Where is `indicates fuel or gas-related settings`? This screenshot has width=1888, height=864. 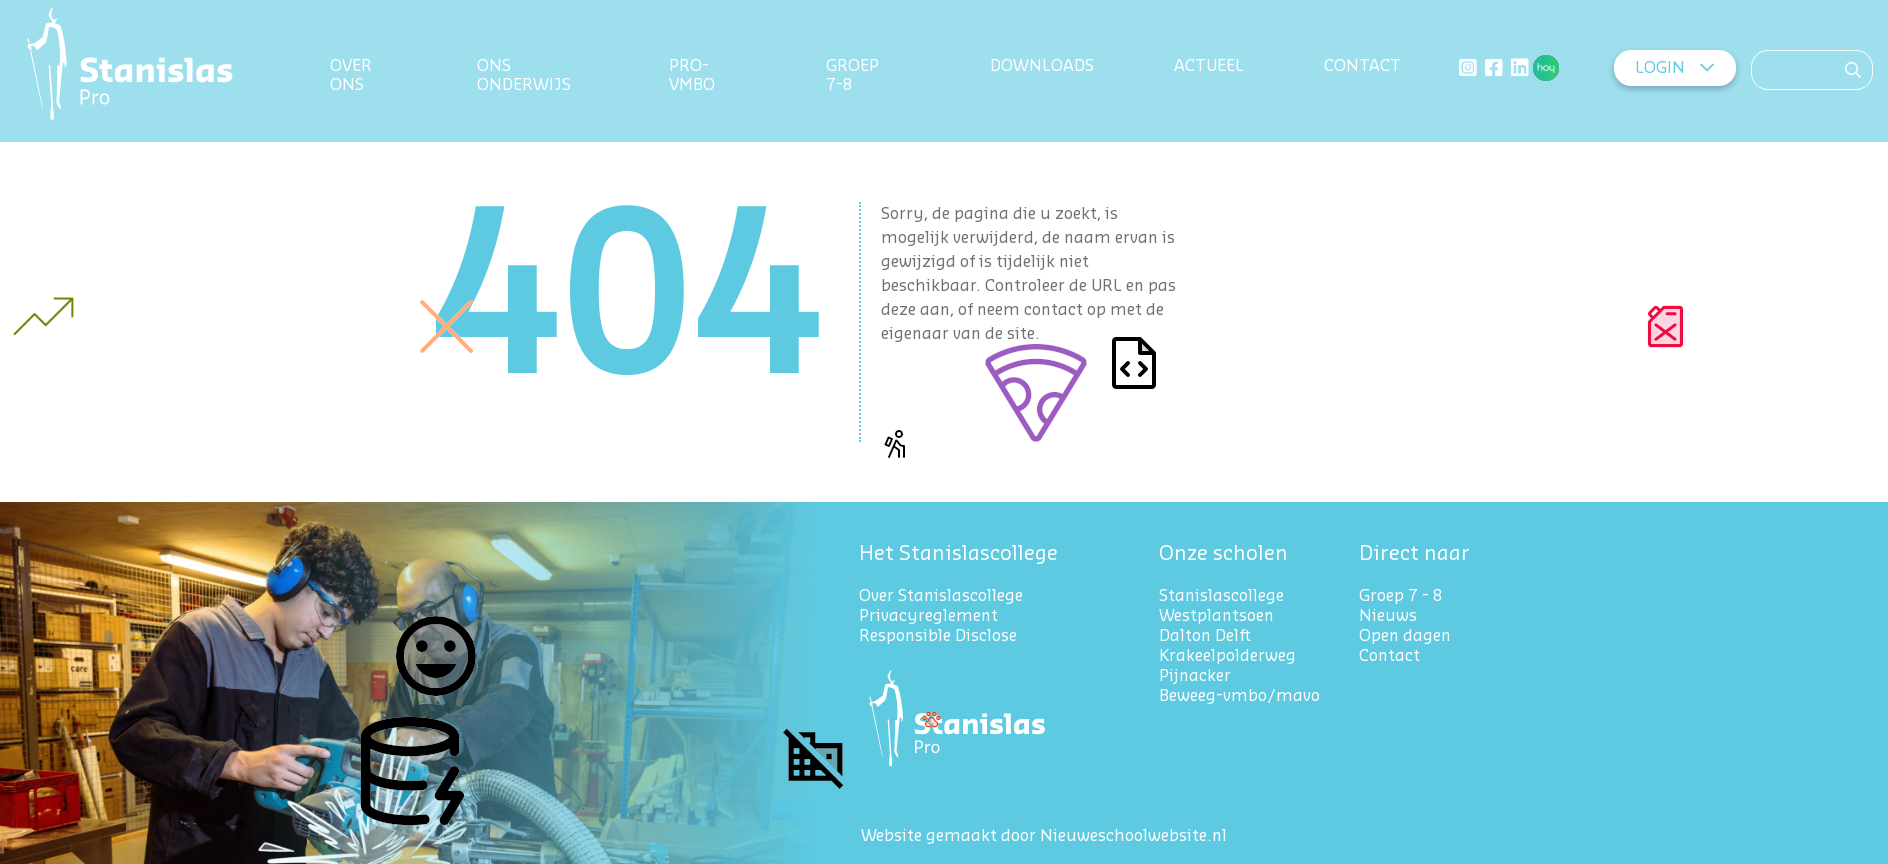 indicates fuel or gas-related settings is located at coordinates (1665, 326).